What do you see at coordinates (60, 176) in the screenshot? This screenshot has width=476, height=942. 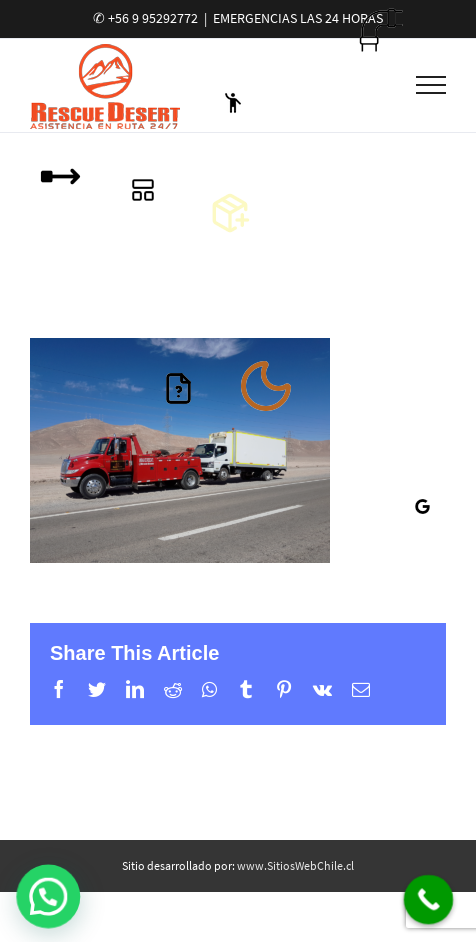 I see `move item to the right` at bounding box center [60, 176].